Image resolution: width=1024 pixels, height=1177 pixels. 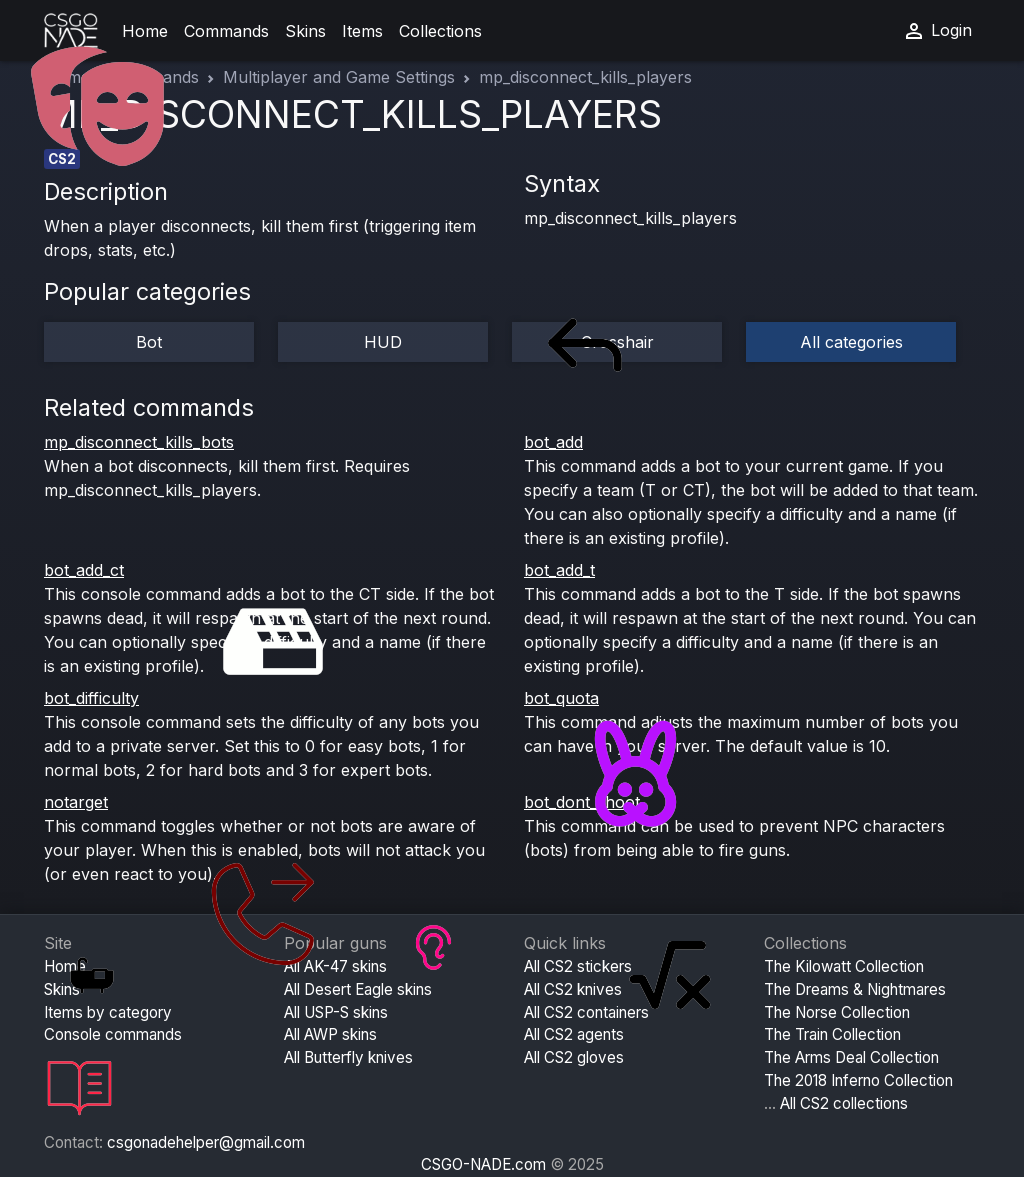 I want to click on access pet or animal-related features, so click(x=635, y=775).